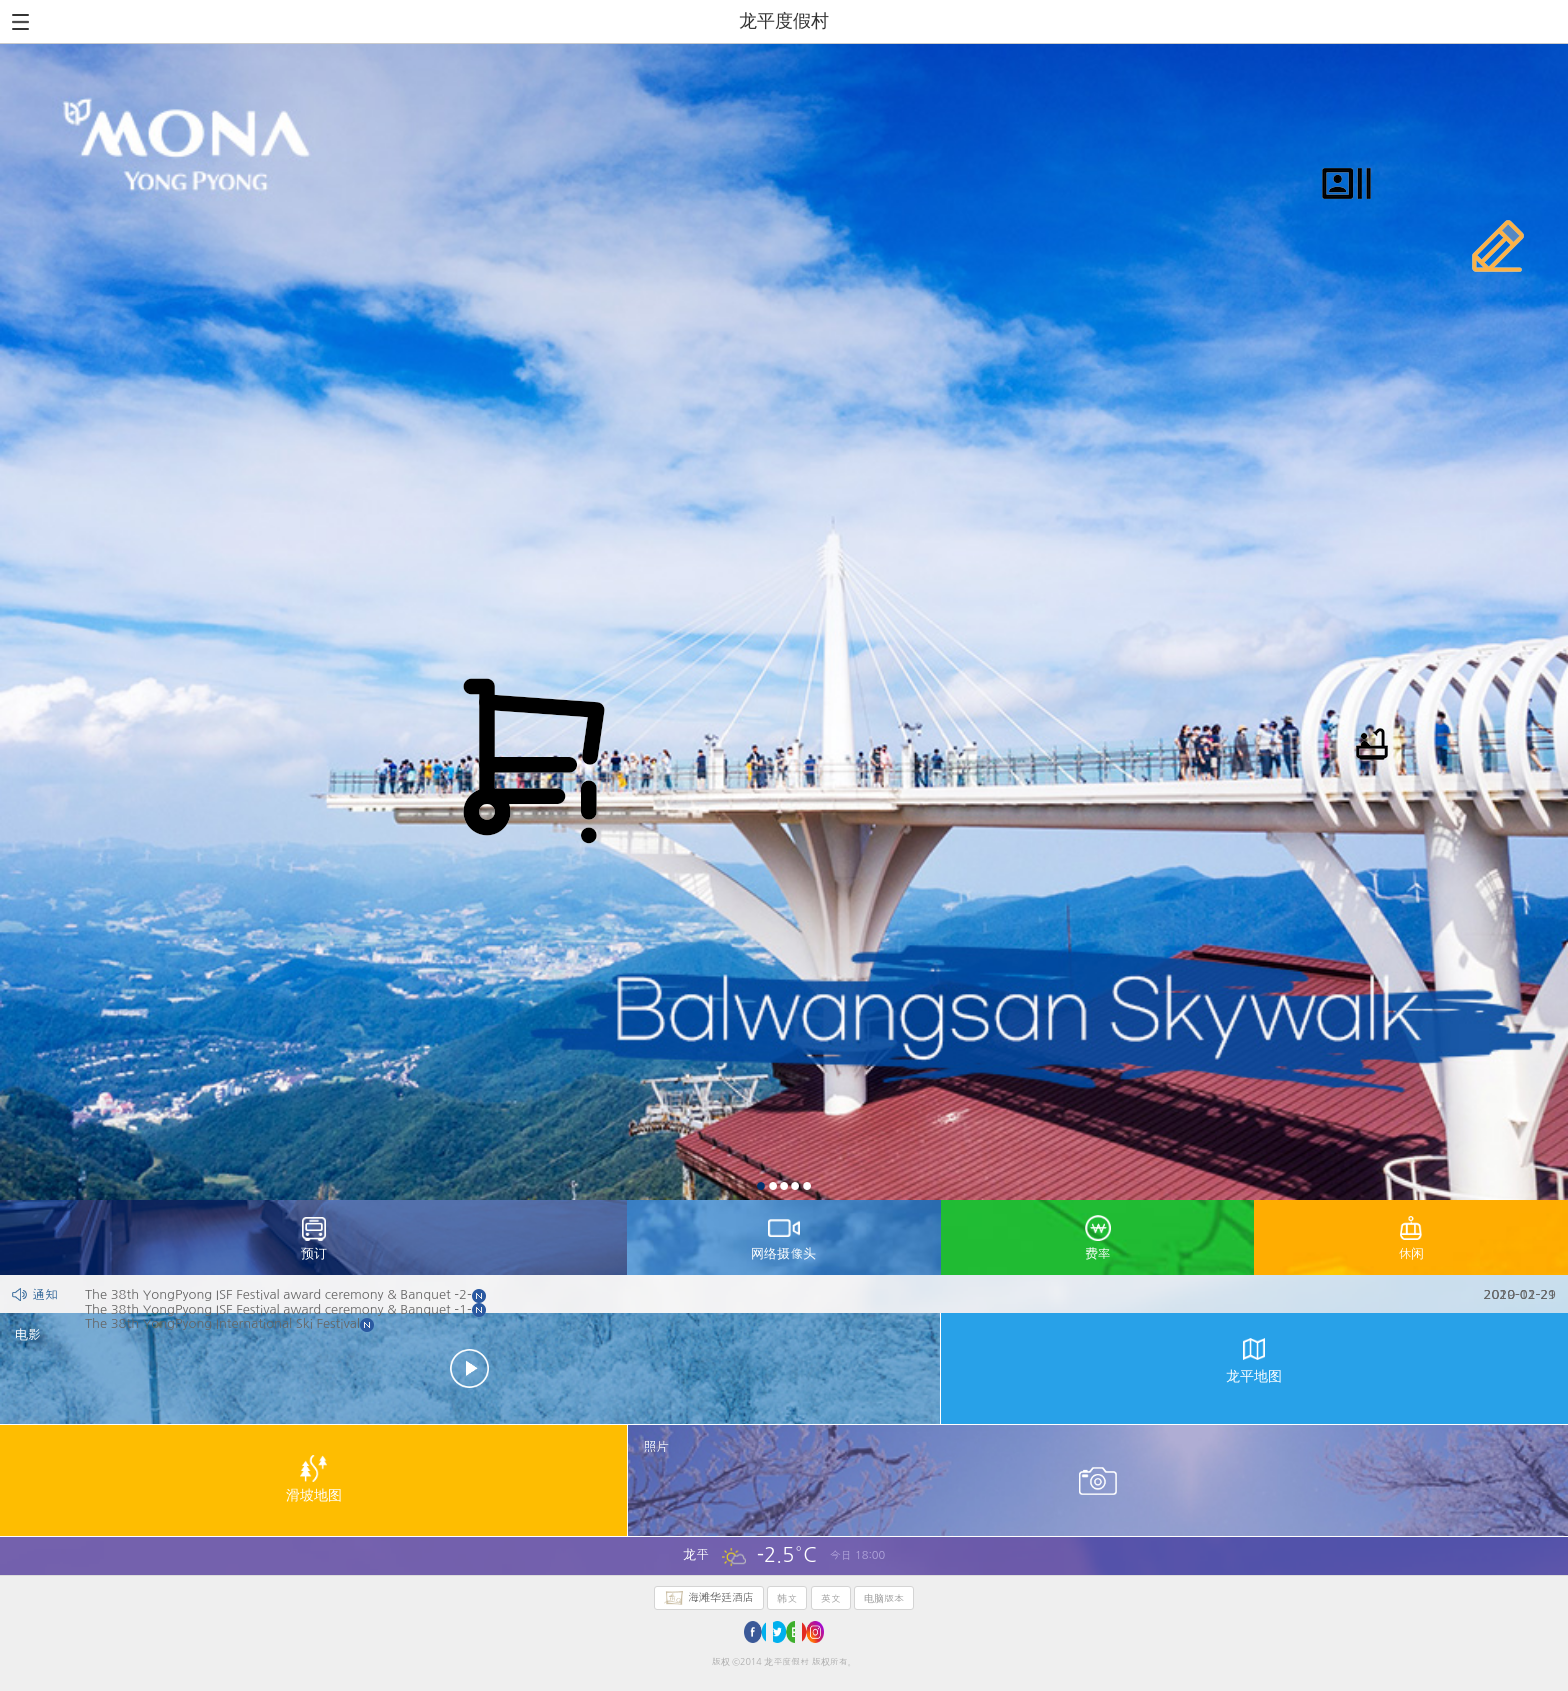  What do you see at coordinates (534, 757) in the screenshot?
I see `cart requires attention or has an issue` at bounding box center [534, 757].